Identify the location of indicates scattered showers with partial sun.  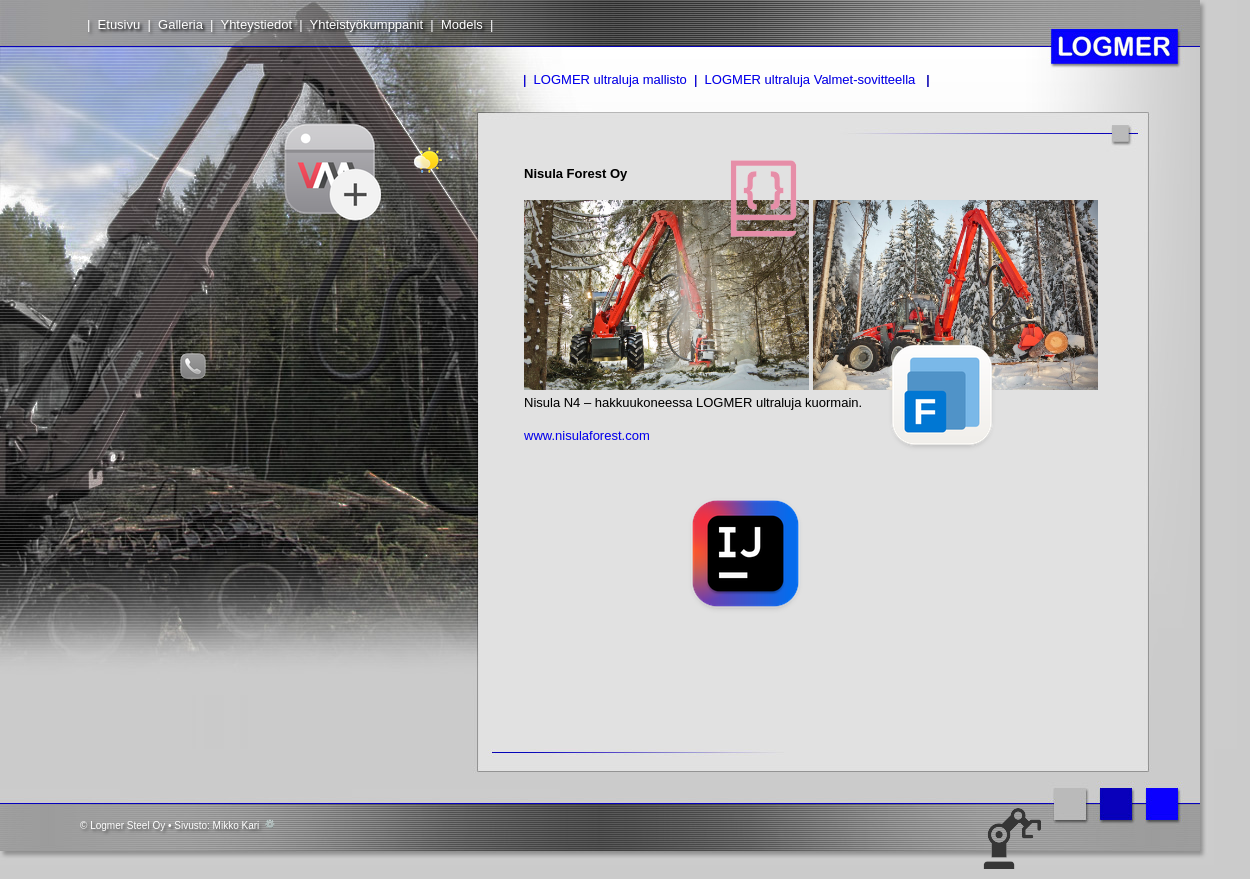
(428, 160).